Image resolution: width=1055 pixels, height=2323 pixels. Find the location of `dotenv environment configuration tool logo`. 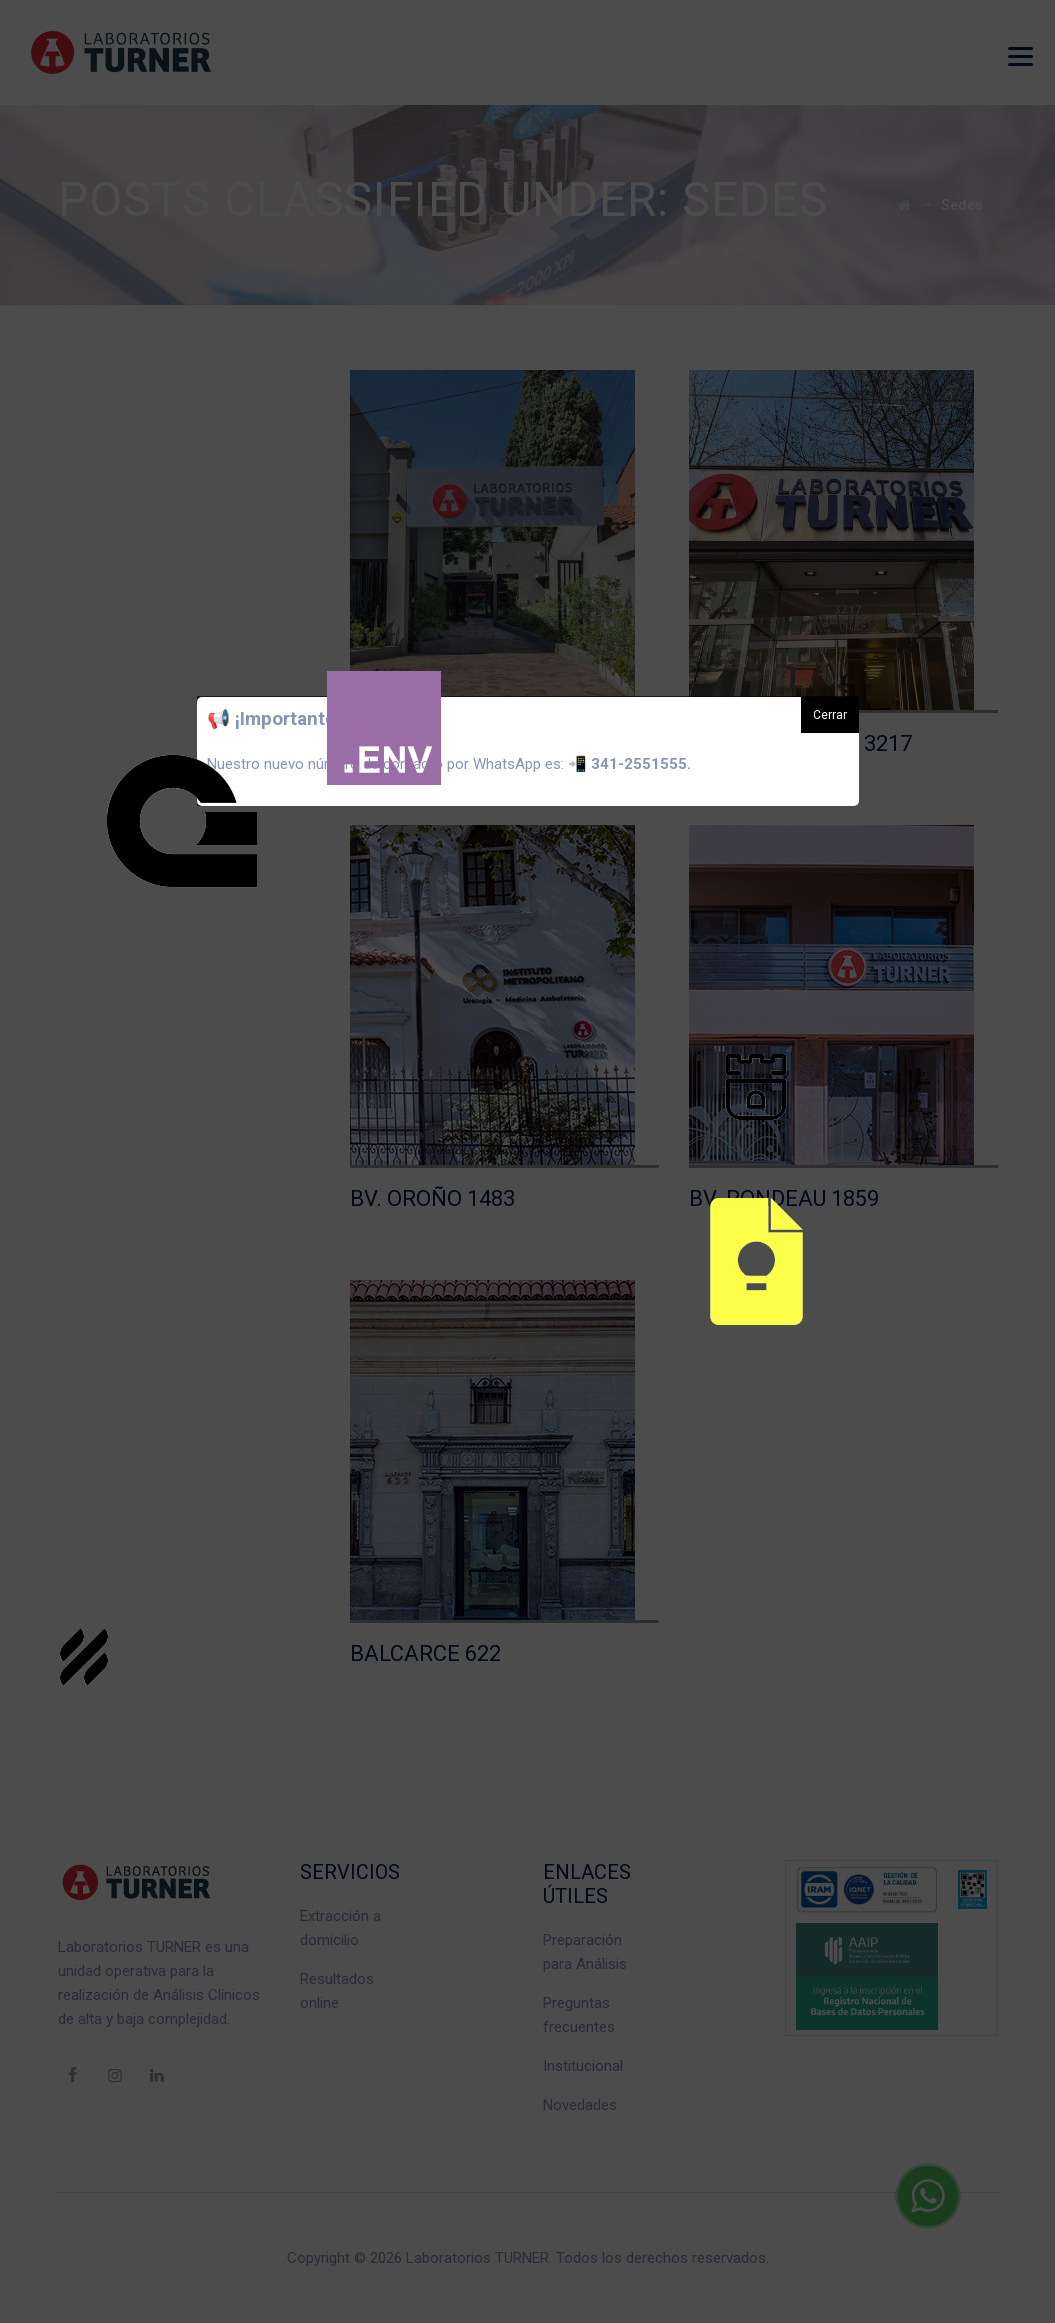

dotenv environment configuration tool logo is located at coordinates (384, 728).